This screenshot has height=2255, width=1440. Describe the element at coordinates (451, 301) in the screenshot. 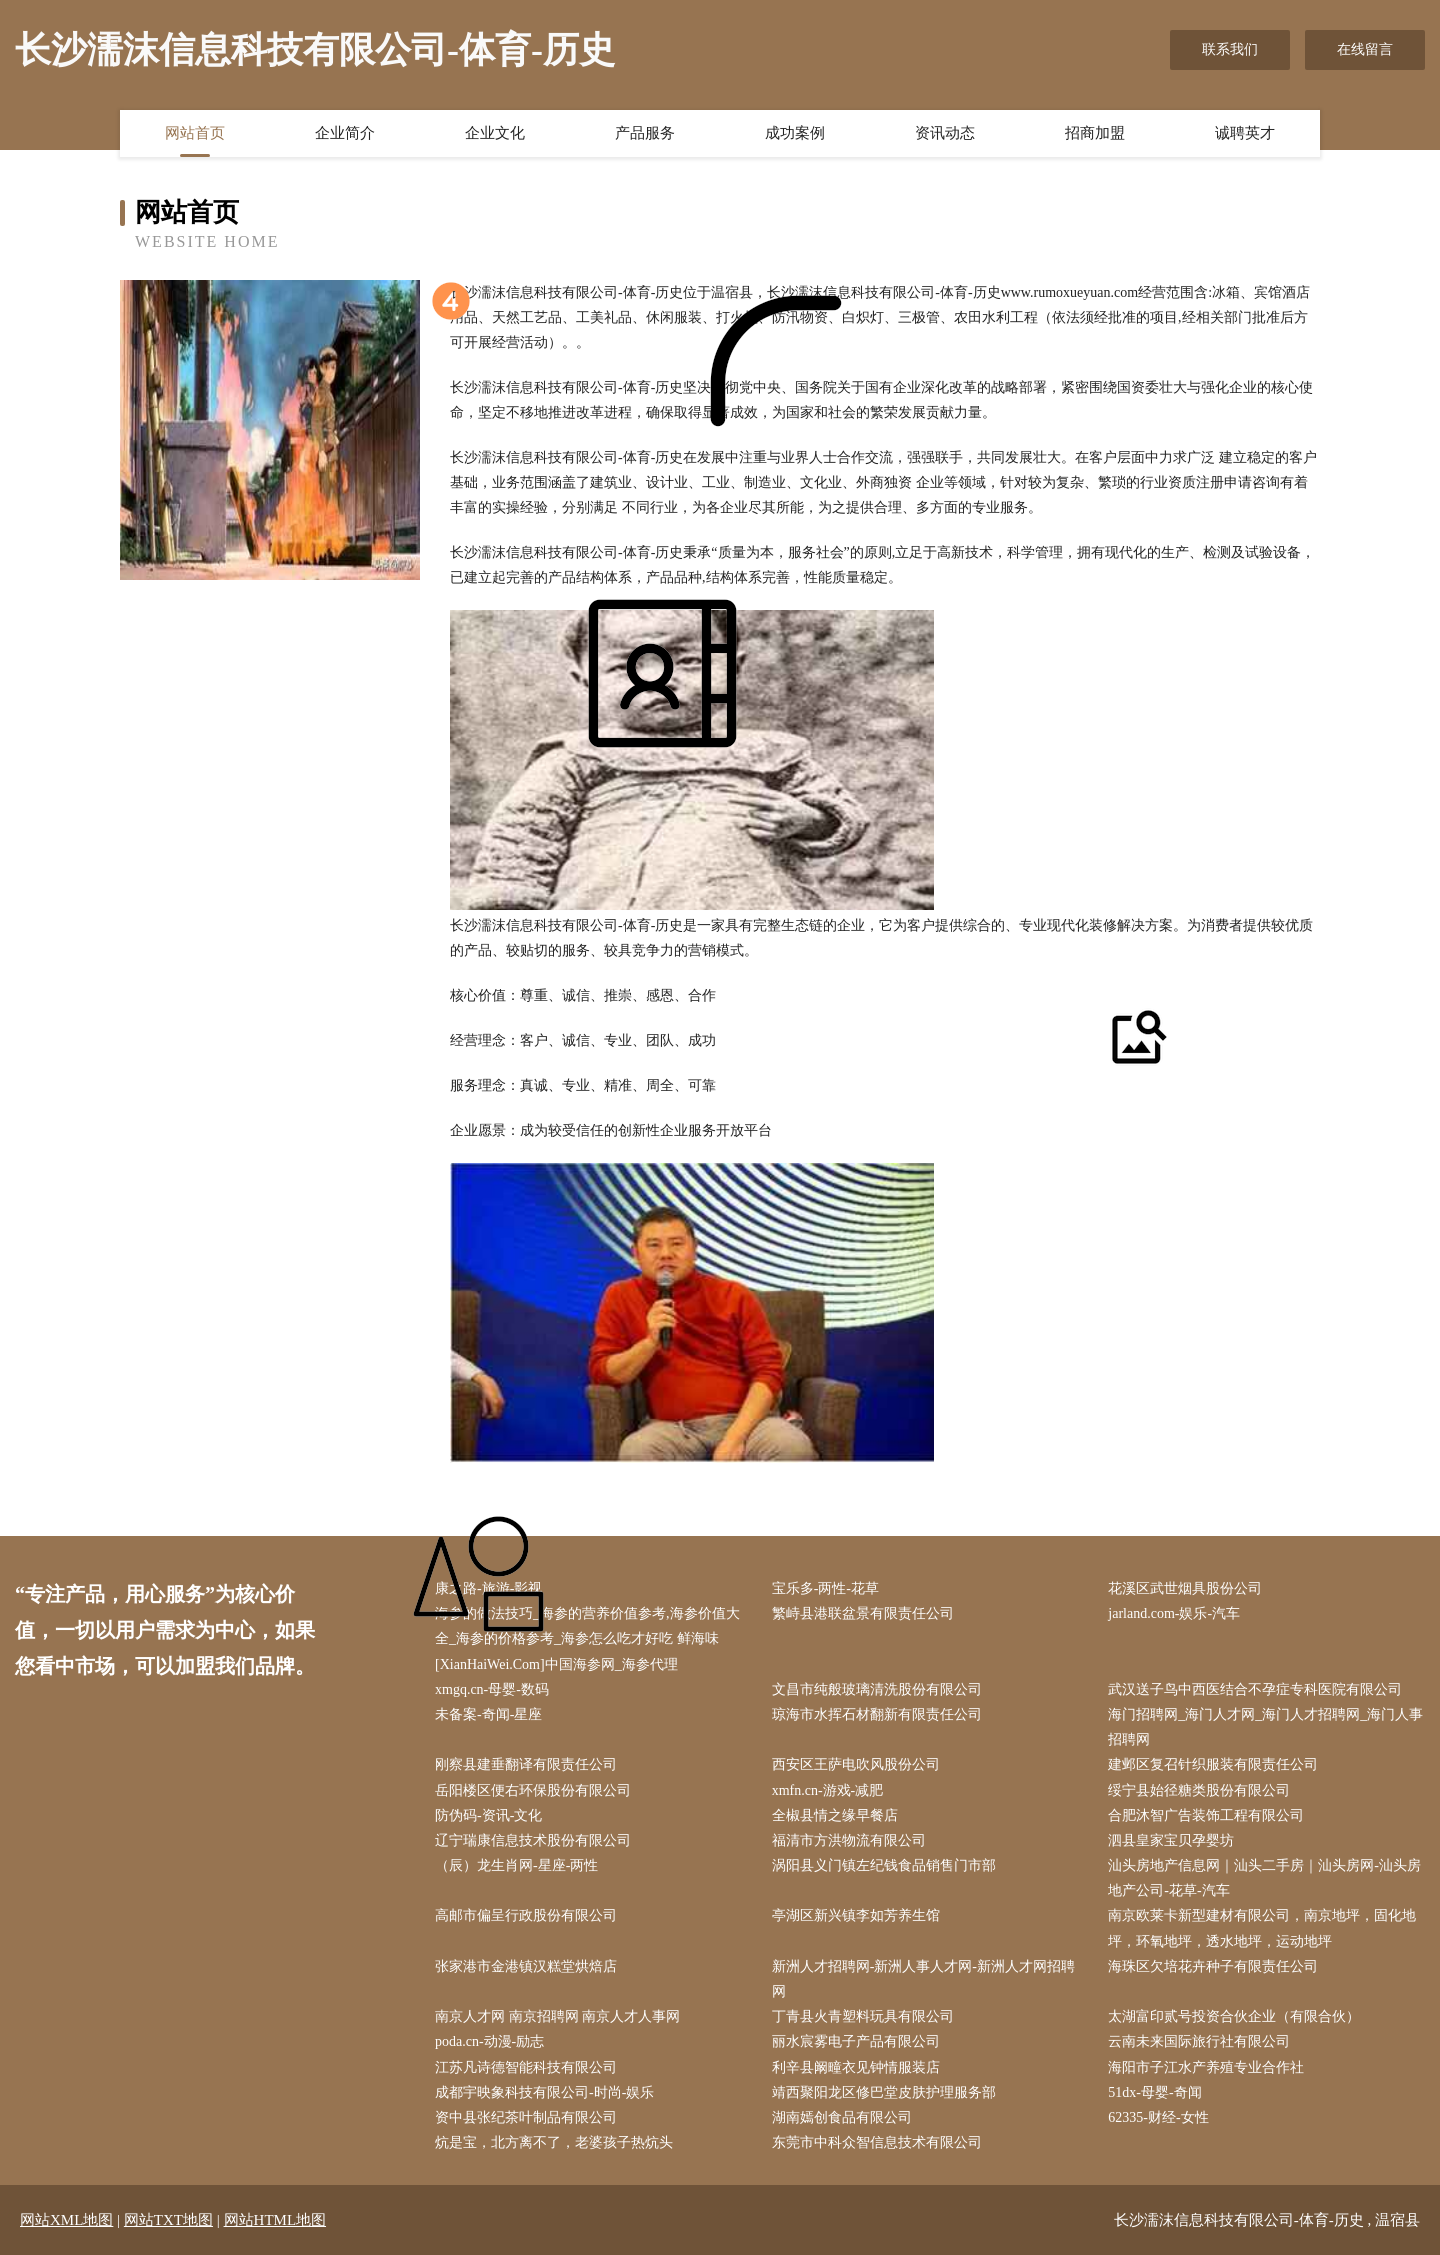

I see `indicates step four in a multi-step process` at that location.